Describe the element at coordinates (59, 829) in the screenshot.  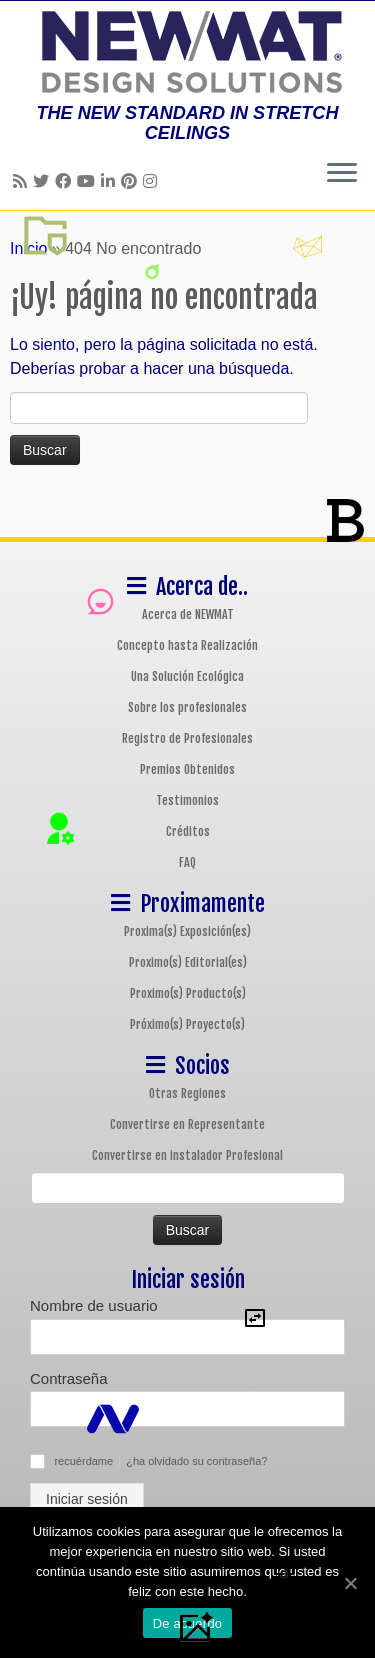
I see `access user account settings` at that location.